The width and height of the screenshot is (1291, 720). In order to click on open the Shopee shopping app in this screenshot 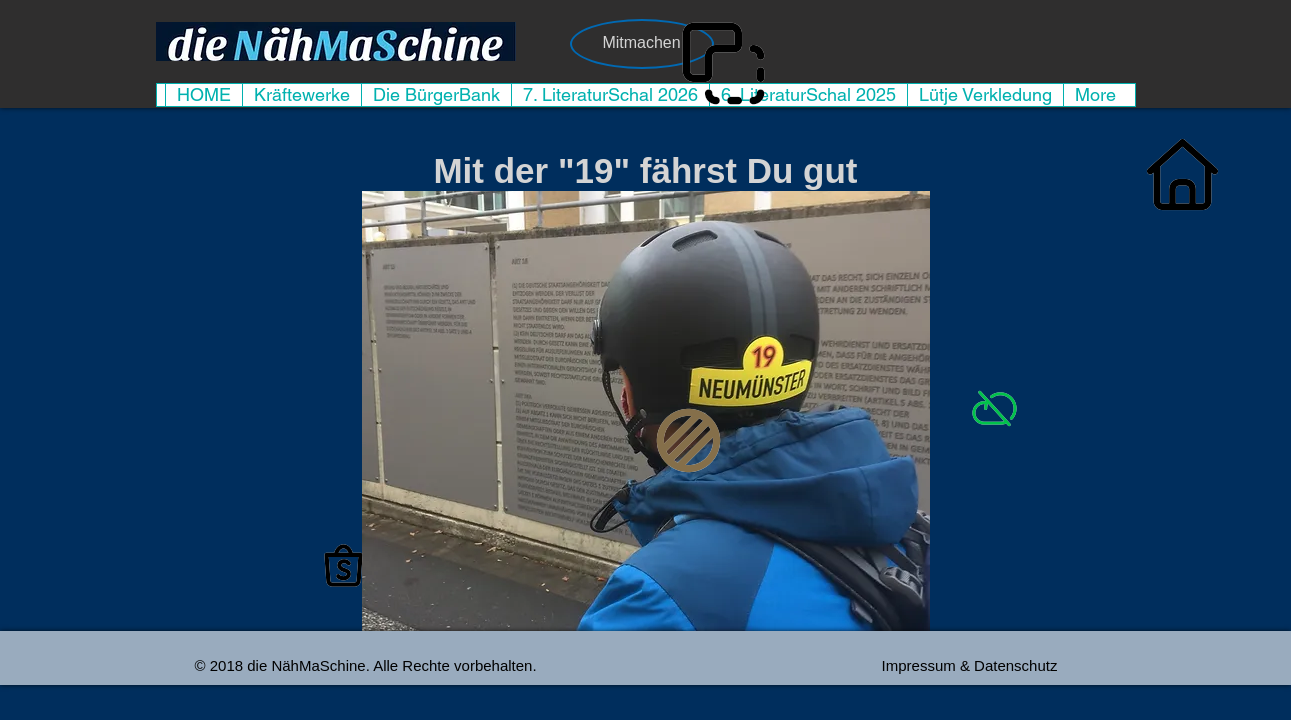, I will do `click(343, 565)`.